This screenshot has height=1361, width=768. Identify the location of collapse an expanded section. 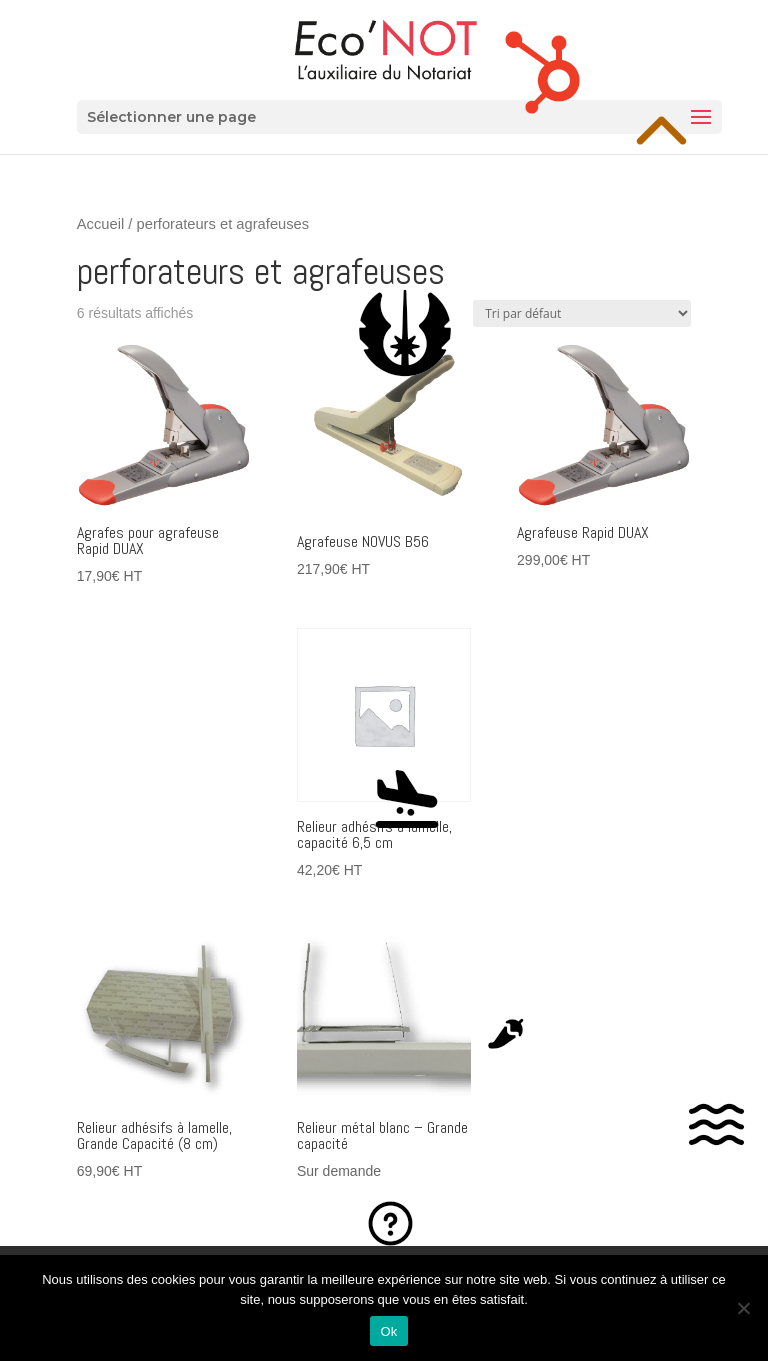
(661, 130).